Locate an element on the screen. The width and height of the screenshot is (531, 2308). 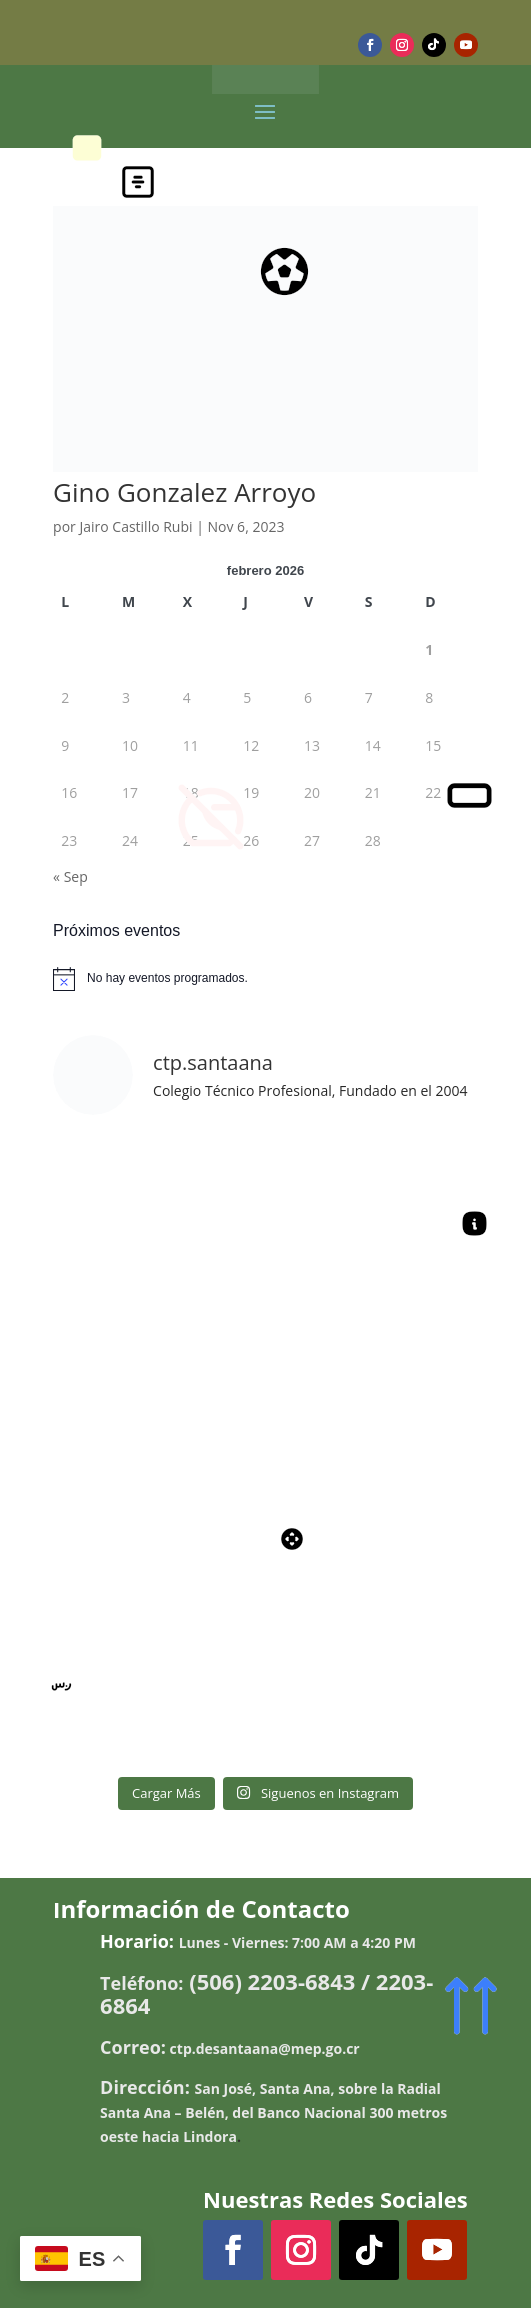
view more information or details is located at coordinates (474, 1223).